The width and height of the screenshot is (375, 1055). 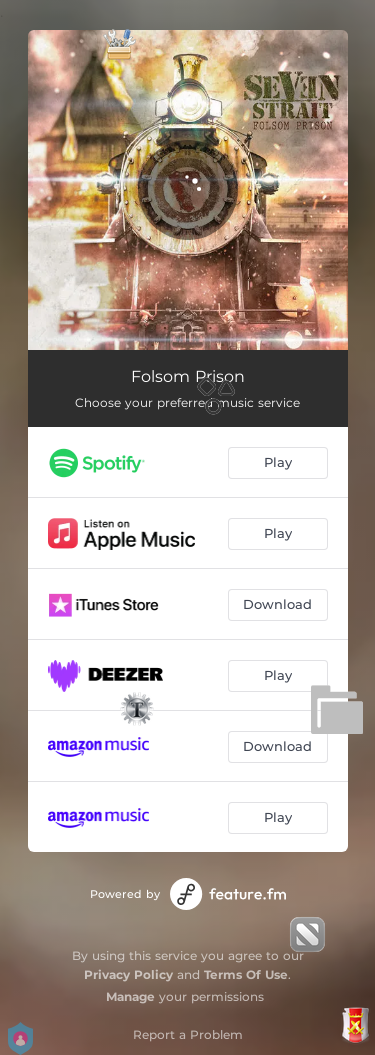 I want to click on open the apple news app, so click(x=307, y=934).